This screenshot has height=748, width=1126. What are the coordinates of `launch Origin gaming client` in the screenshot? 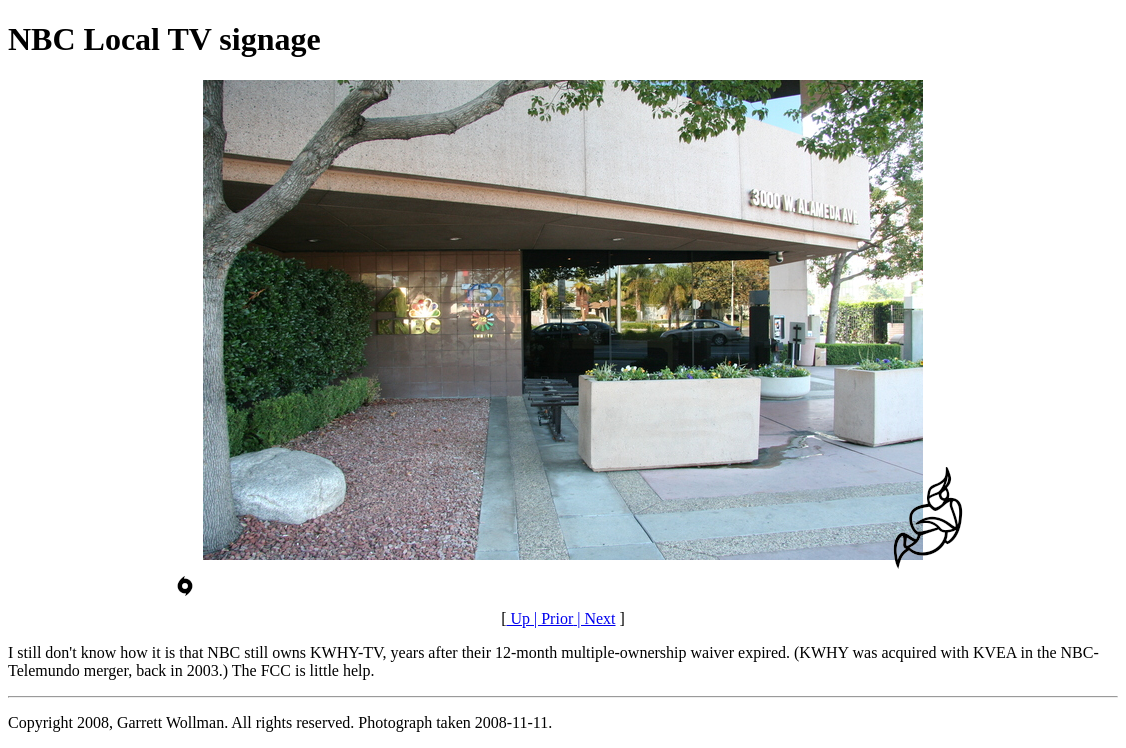 It's located at (185, 586).